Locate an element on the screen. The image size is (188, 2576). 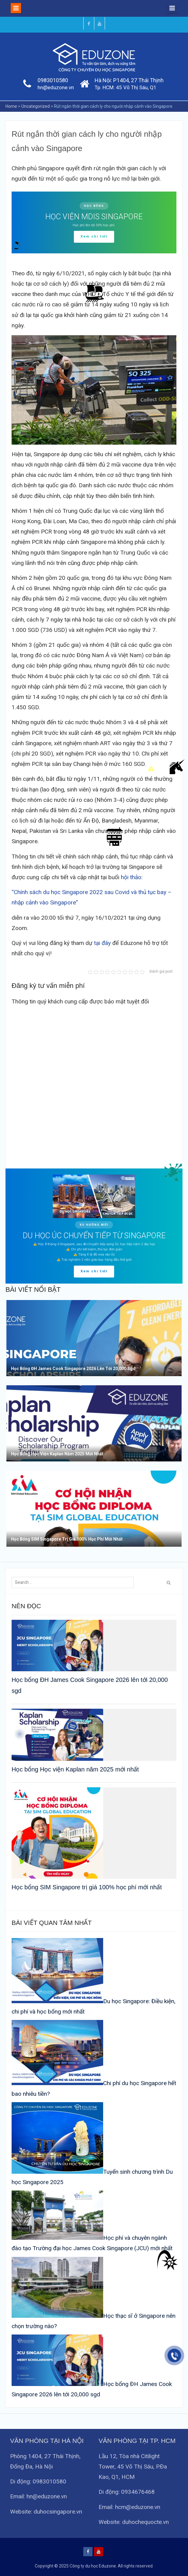
view character health or organ status is located at coordinates (173, 1172).